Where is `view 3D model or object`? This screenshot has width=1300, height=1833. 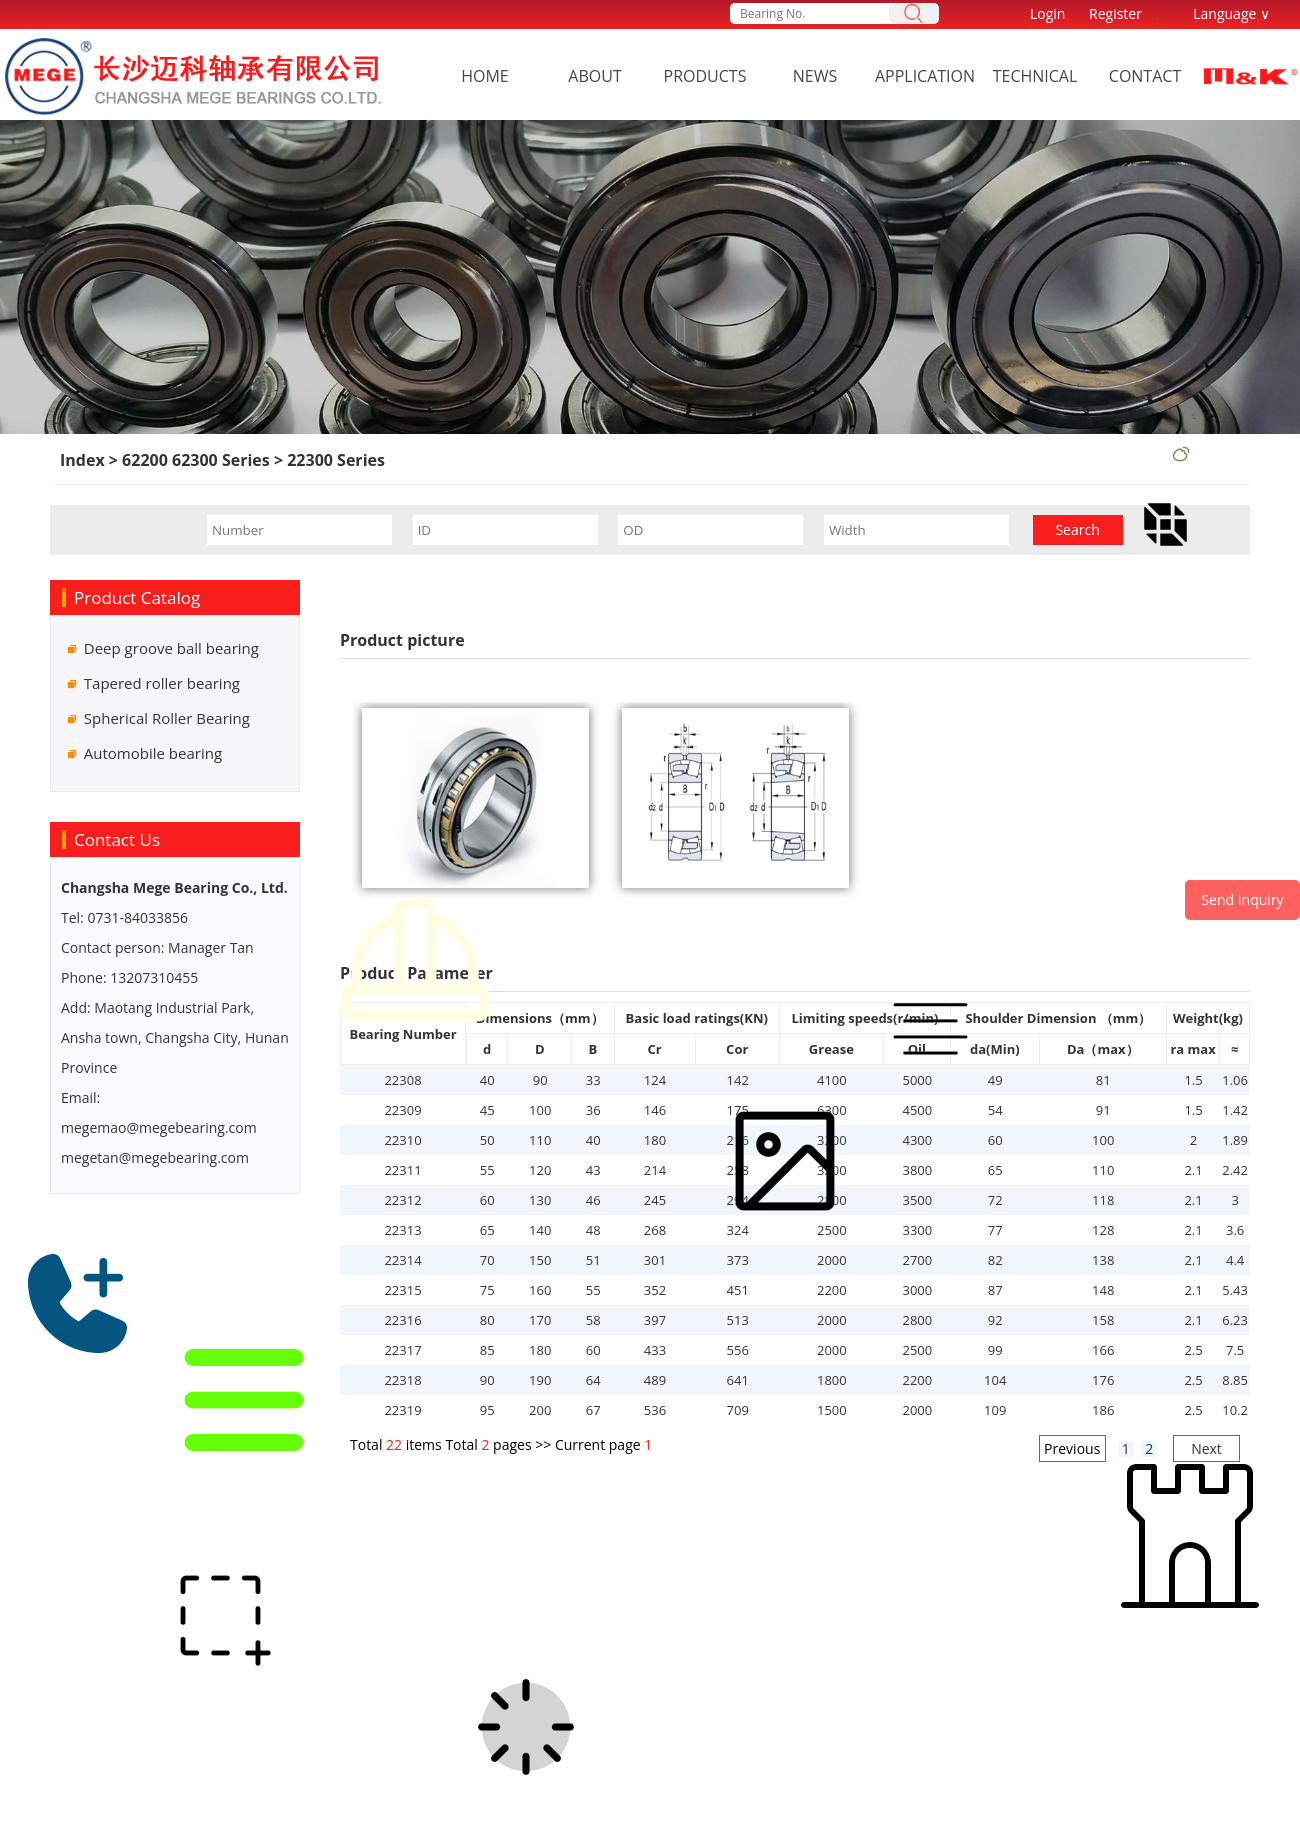
view 3D model or object is located at coordinates (1165, 524).